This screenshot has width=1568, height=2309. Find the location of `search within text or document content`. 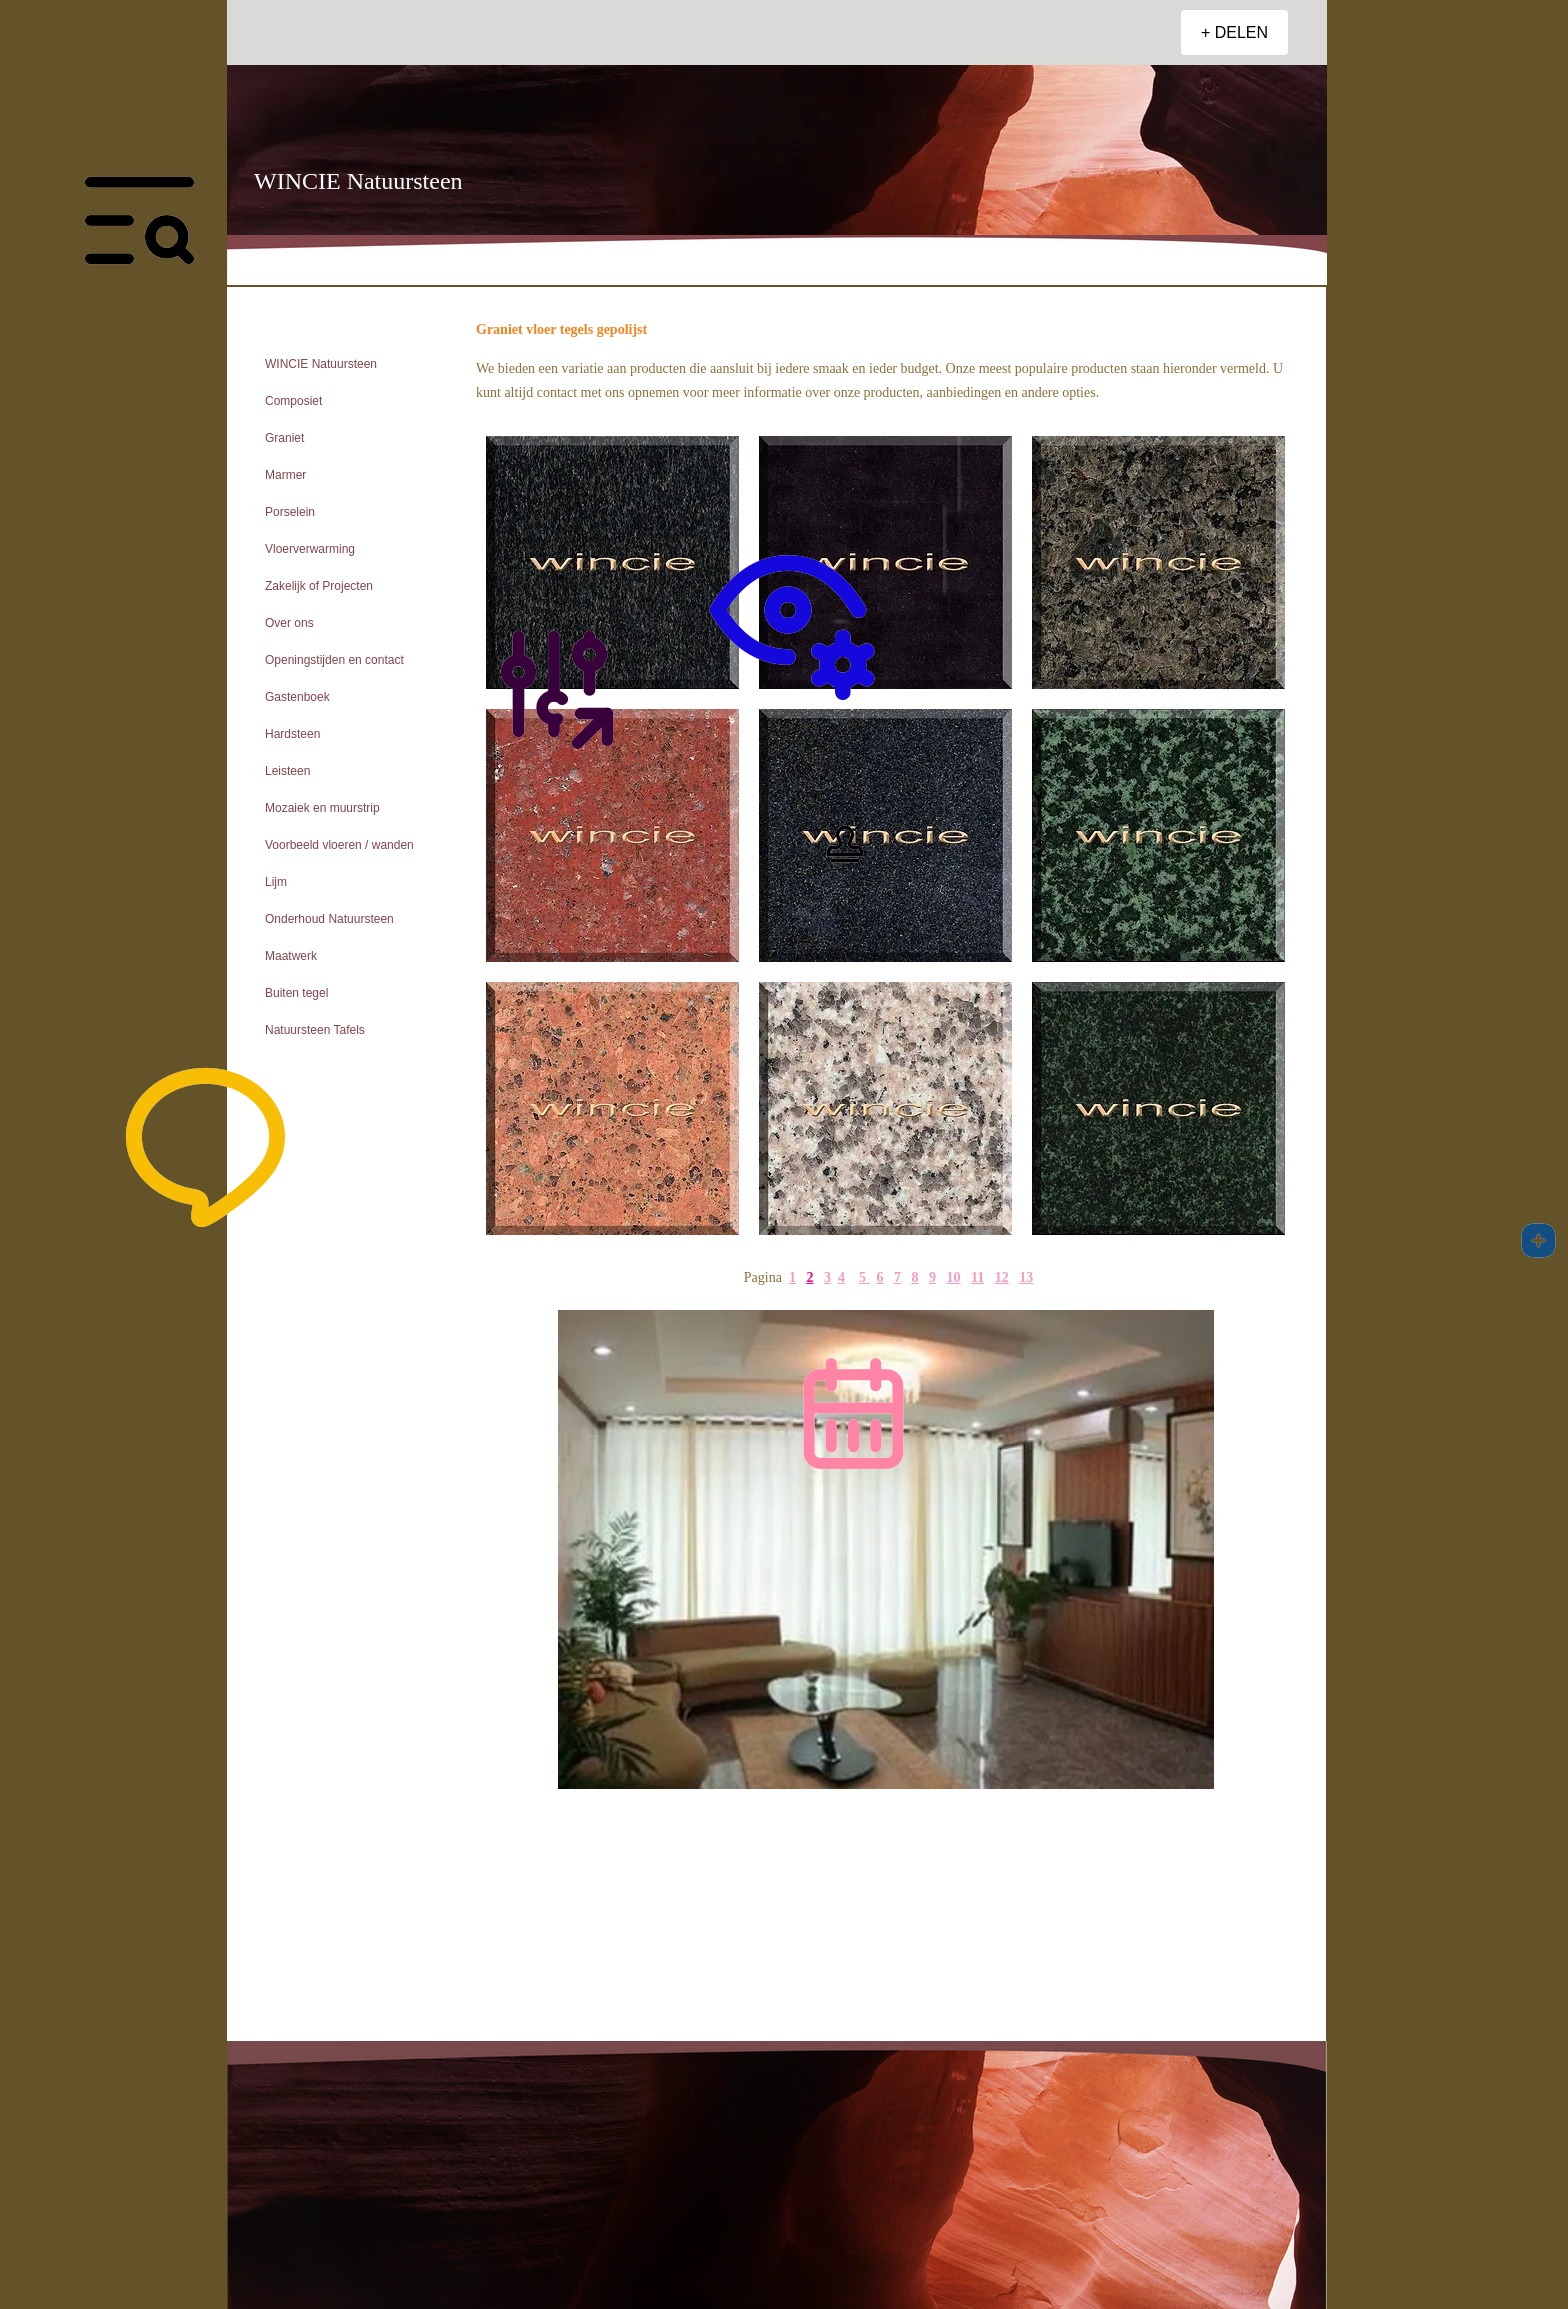

search within text or document content is located at coordinates (139, 220).